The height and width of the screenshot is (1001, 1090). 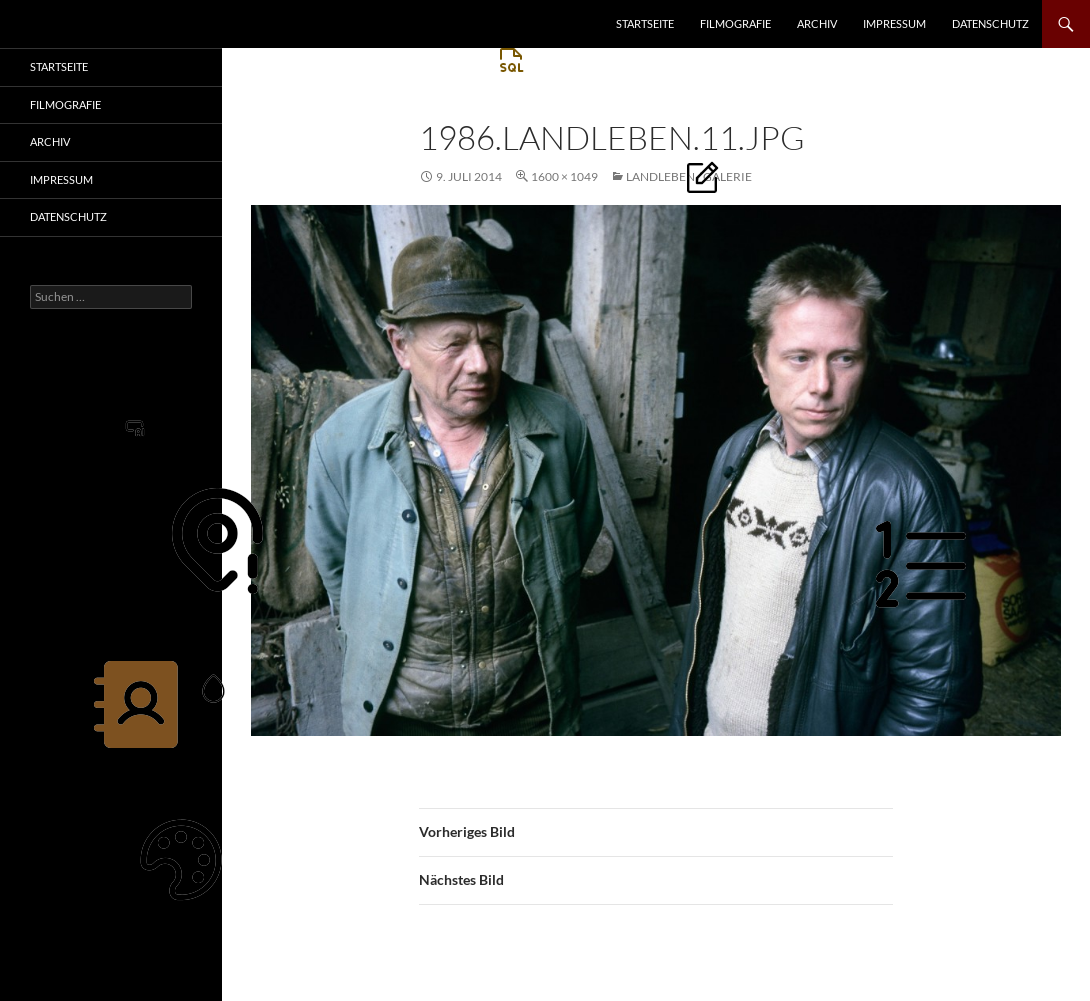 I want to click on create a numbered list, so click(x=921, y=566).